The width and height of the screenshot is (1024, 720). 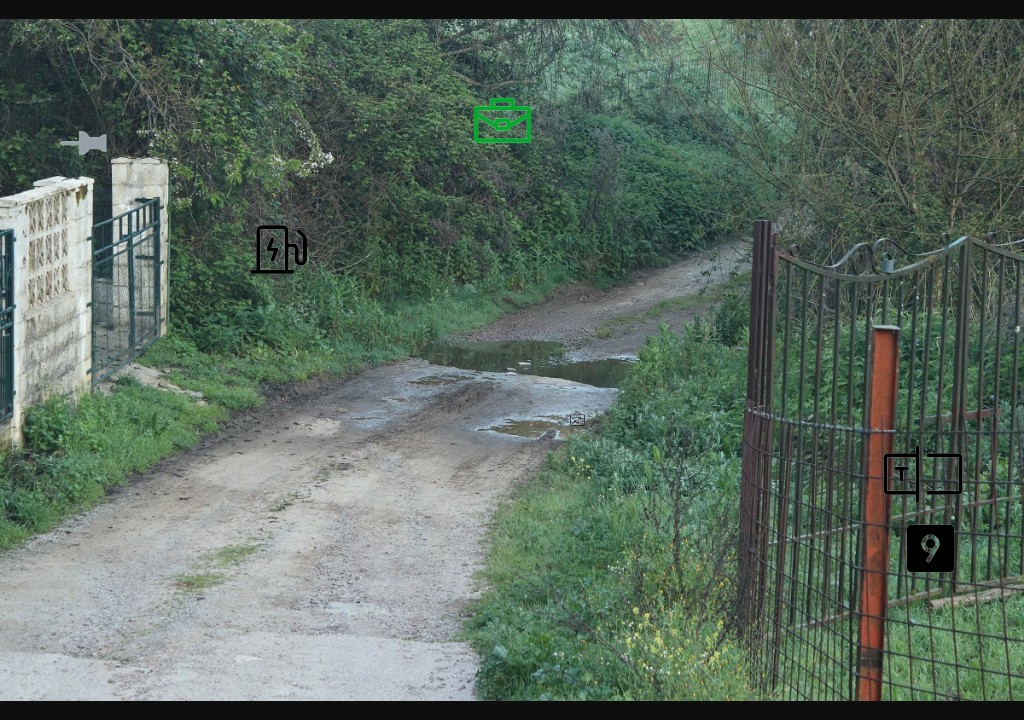 I want to click on select the number nine, so click(x=930, y=548).